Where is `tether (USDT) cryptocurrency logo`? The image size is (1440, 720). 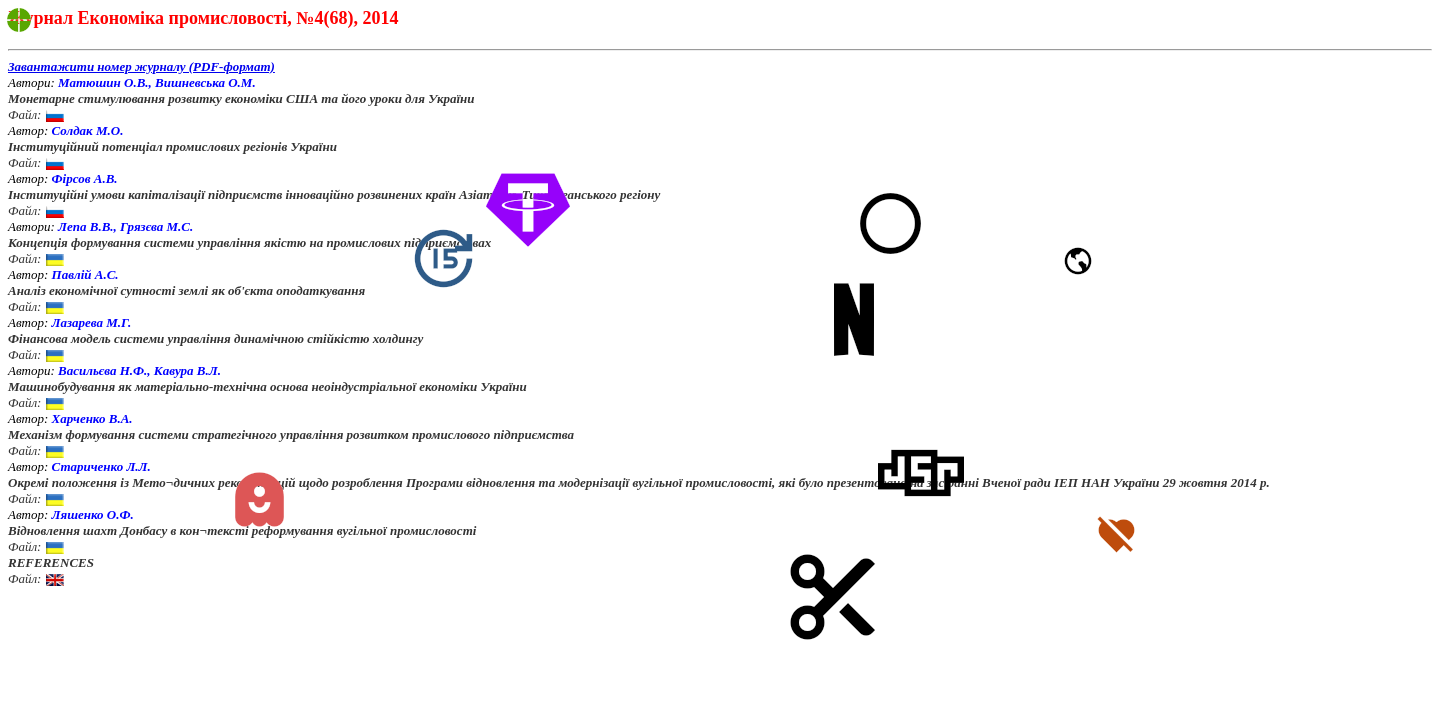 tether (USDT) cryptocurrency logo is located at coordinates (528, 210).